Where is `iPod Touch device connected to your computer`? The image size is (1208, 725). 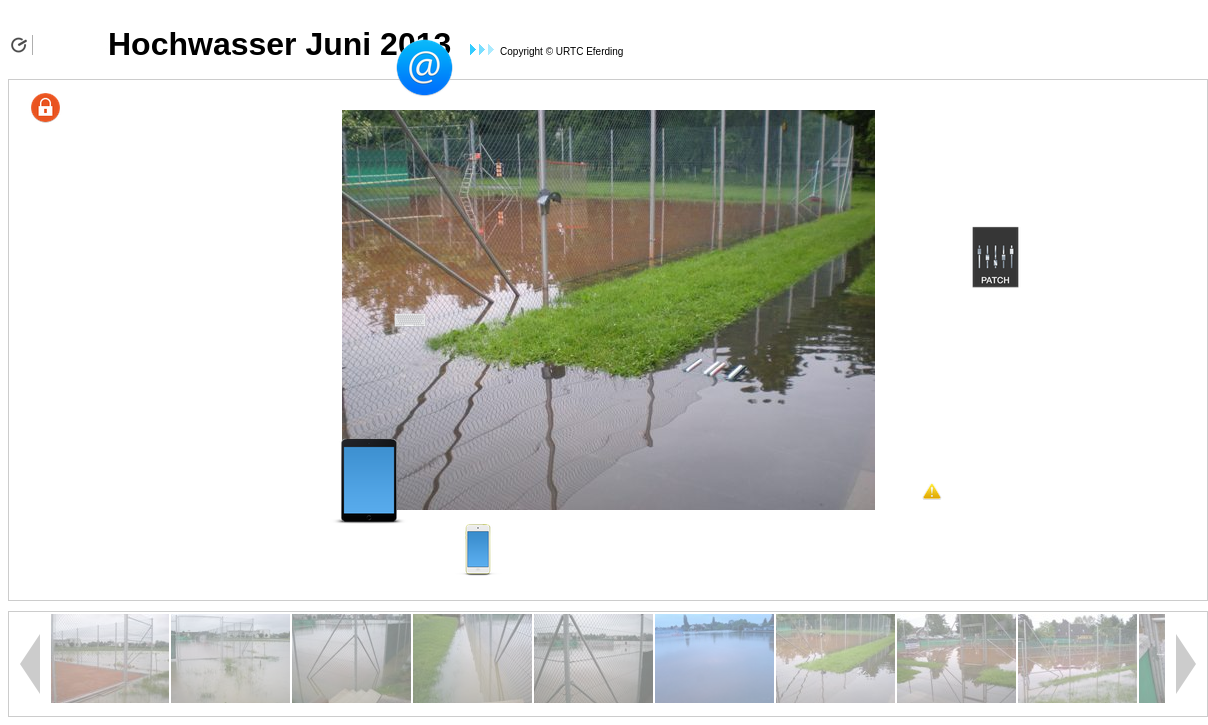 iPod Touch device connected to your computer is located at coordinates (478, 550).